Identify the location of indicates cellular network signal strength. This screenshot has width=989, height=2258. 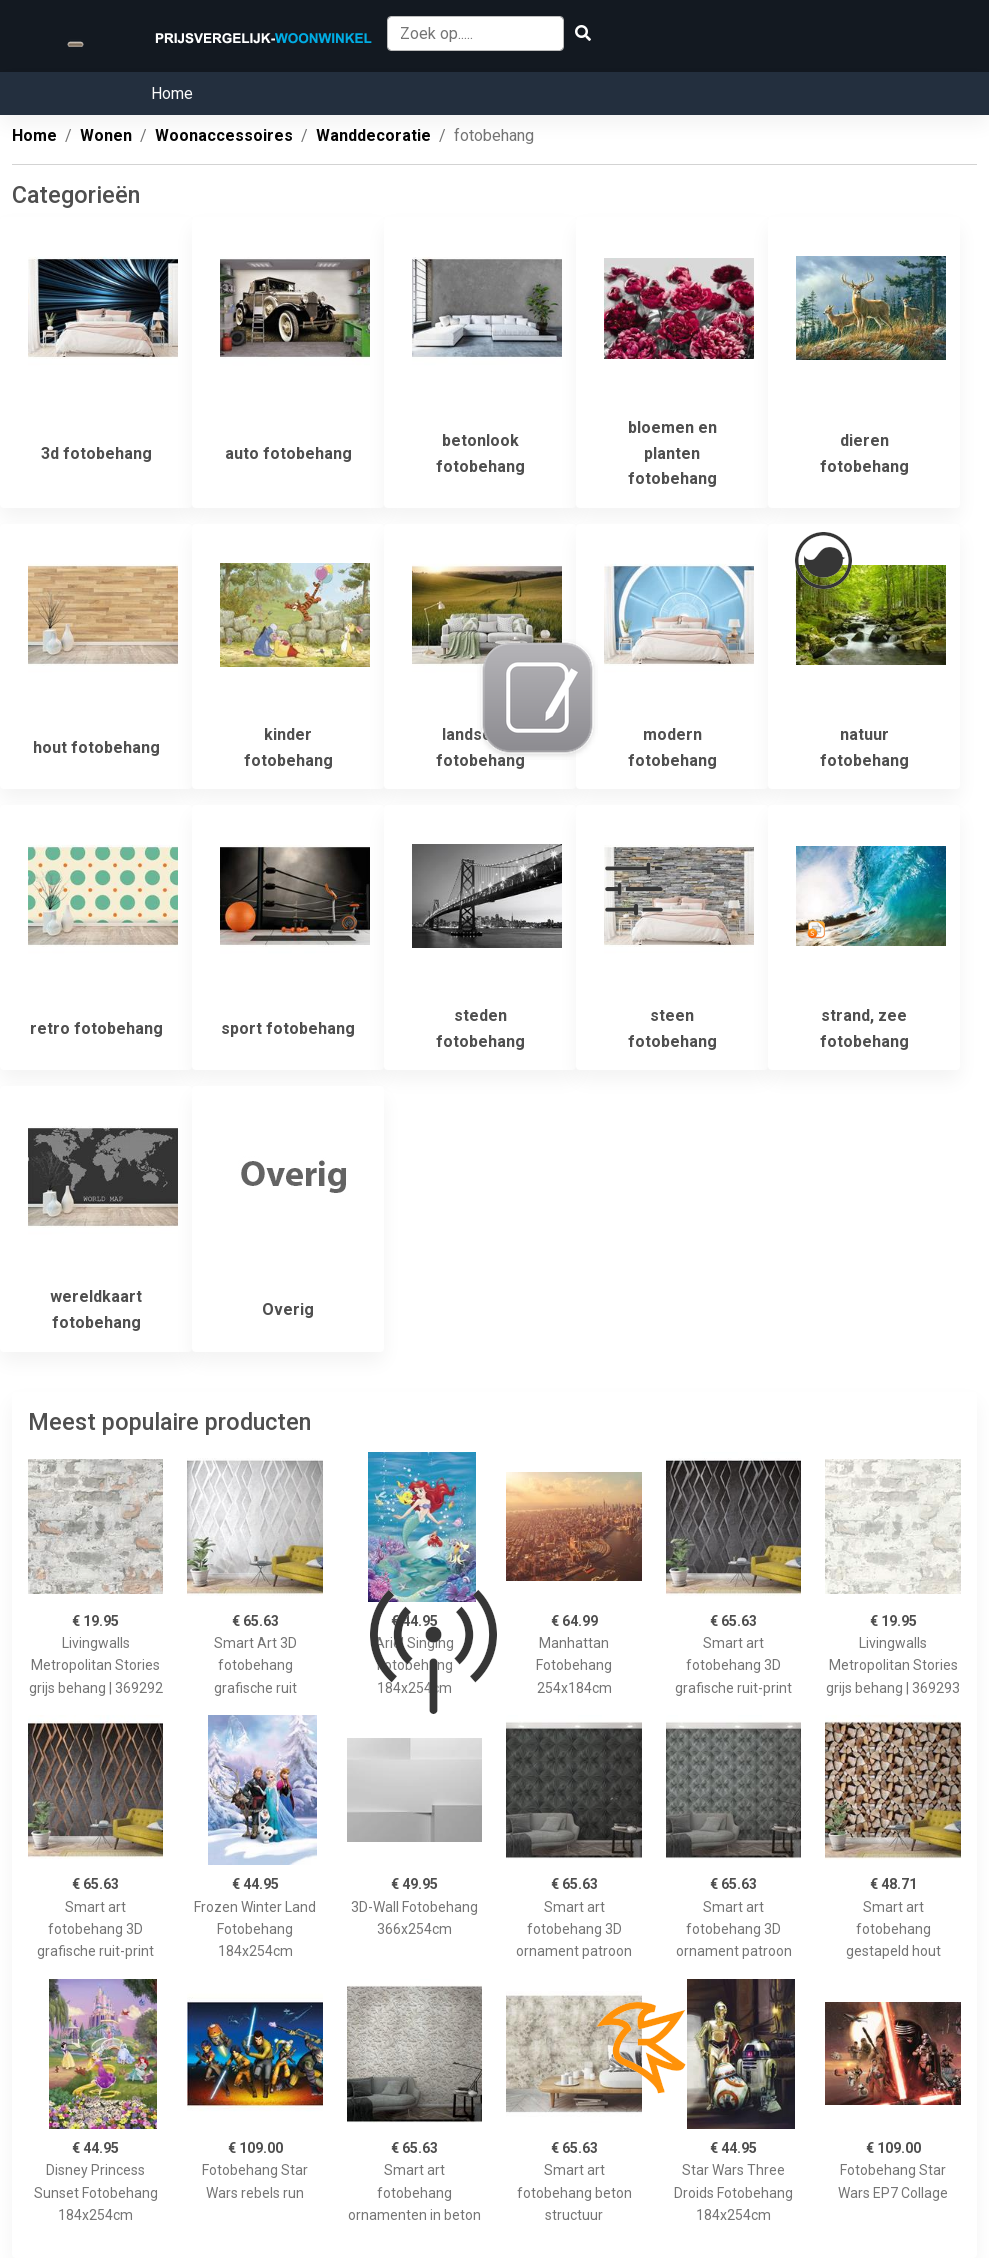
(433, 1650).